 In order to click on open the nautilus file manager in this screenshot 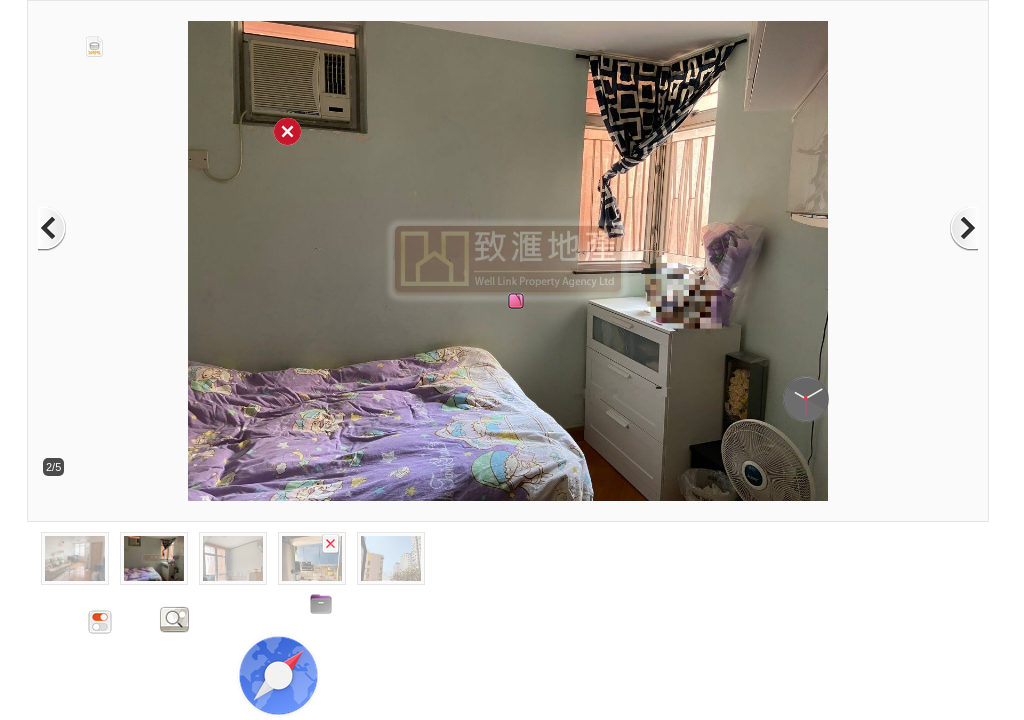, I will do `click(321, 604)`.